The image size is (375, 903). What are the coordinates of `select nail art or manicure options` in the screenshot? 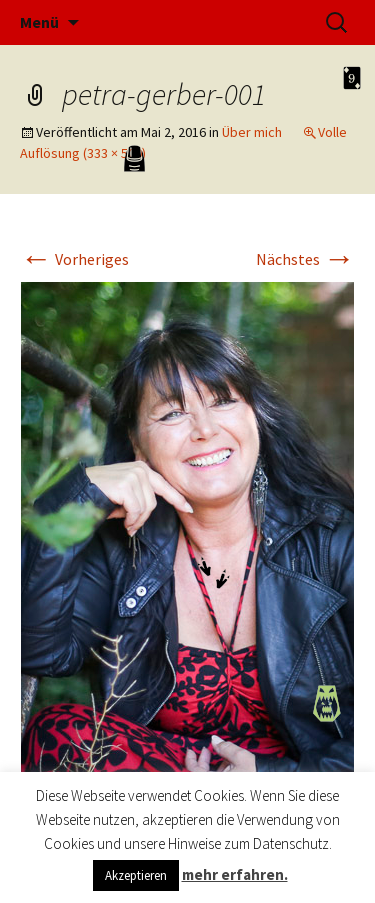 It's located at (134, 158).